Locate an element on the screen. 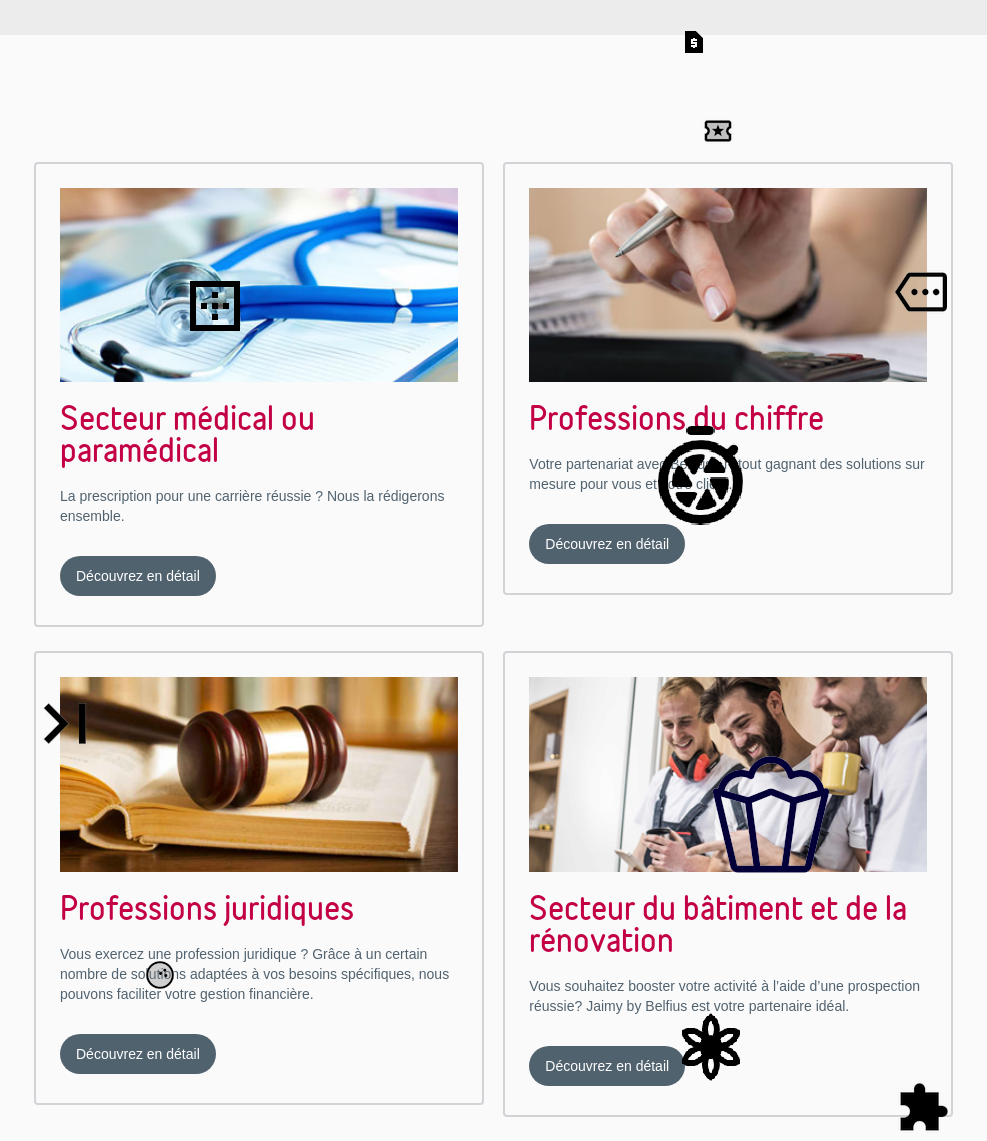 The height and width of the screenshot is (1141, 987). view more options or actions is located at coordinates (921, 292).